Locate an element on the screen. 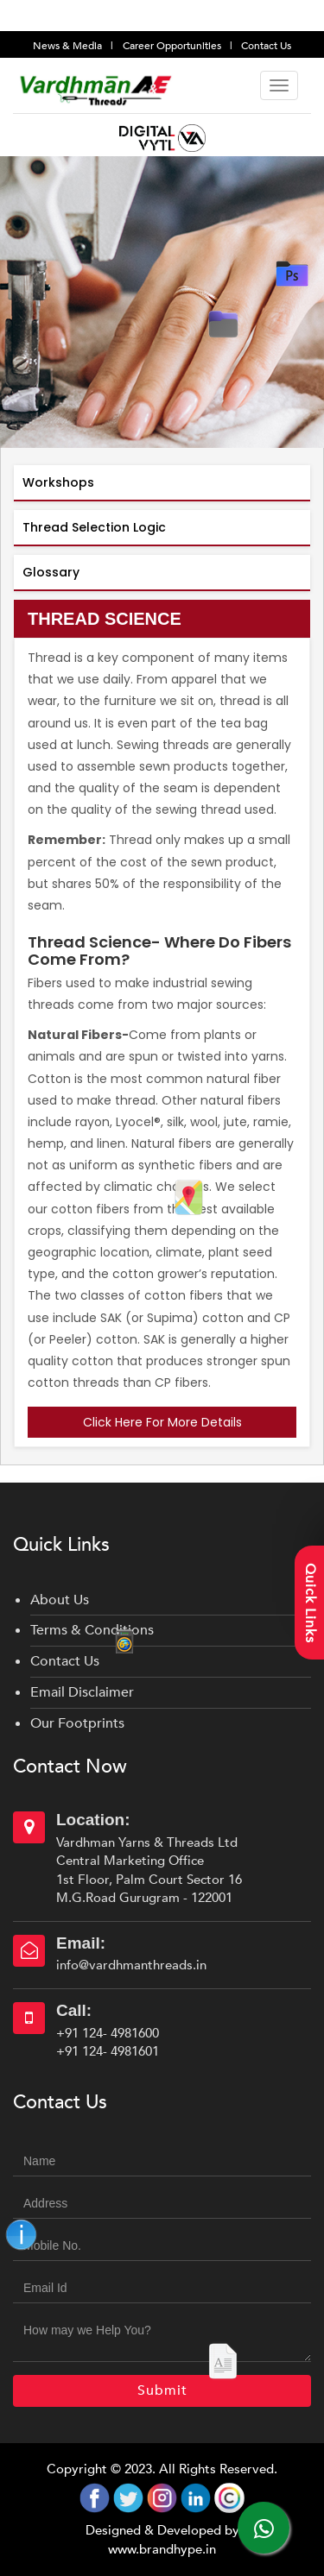  RAID 6+ storage configuration or disk array is located at coordinates (124, 1641).